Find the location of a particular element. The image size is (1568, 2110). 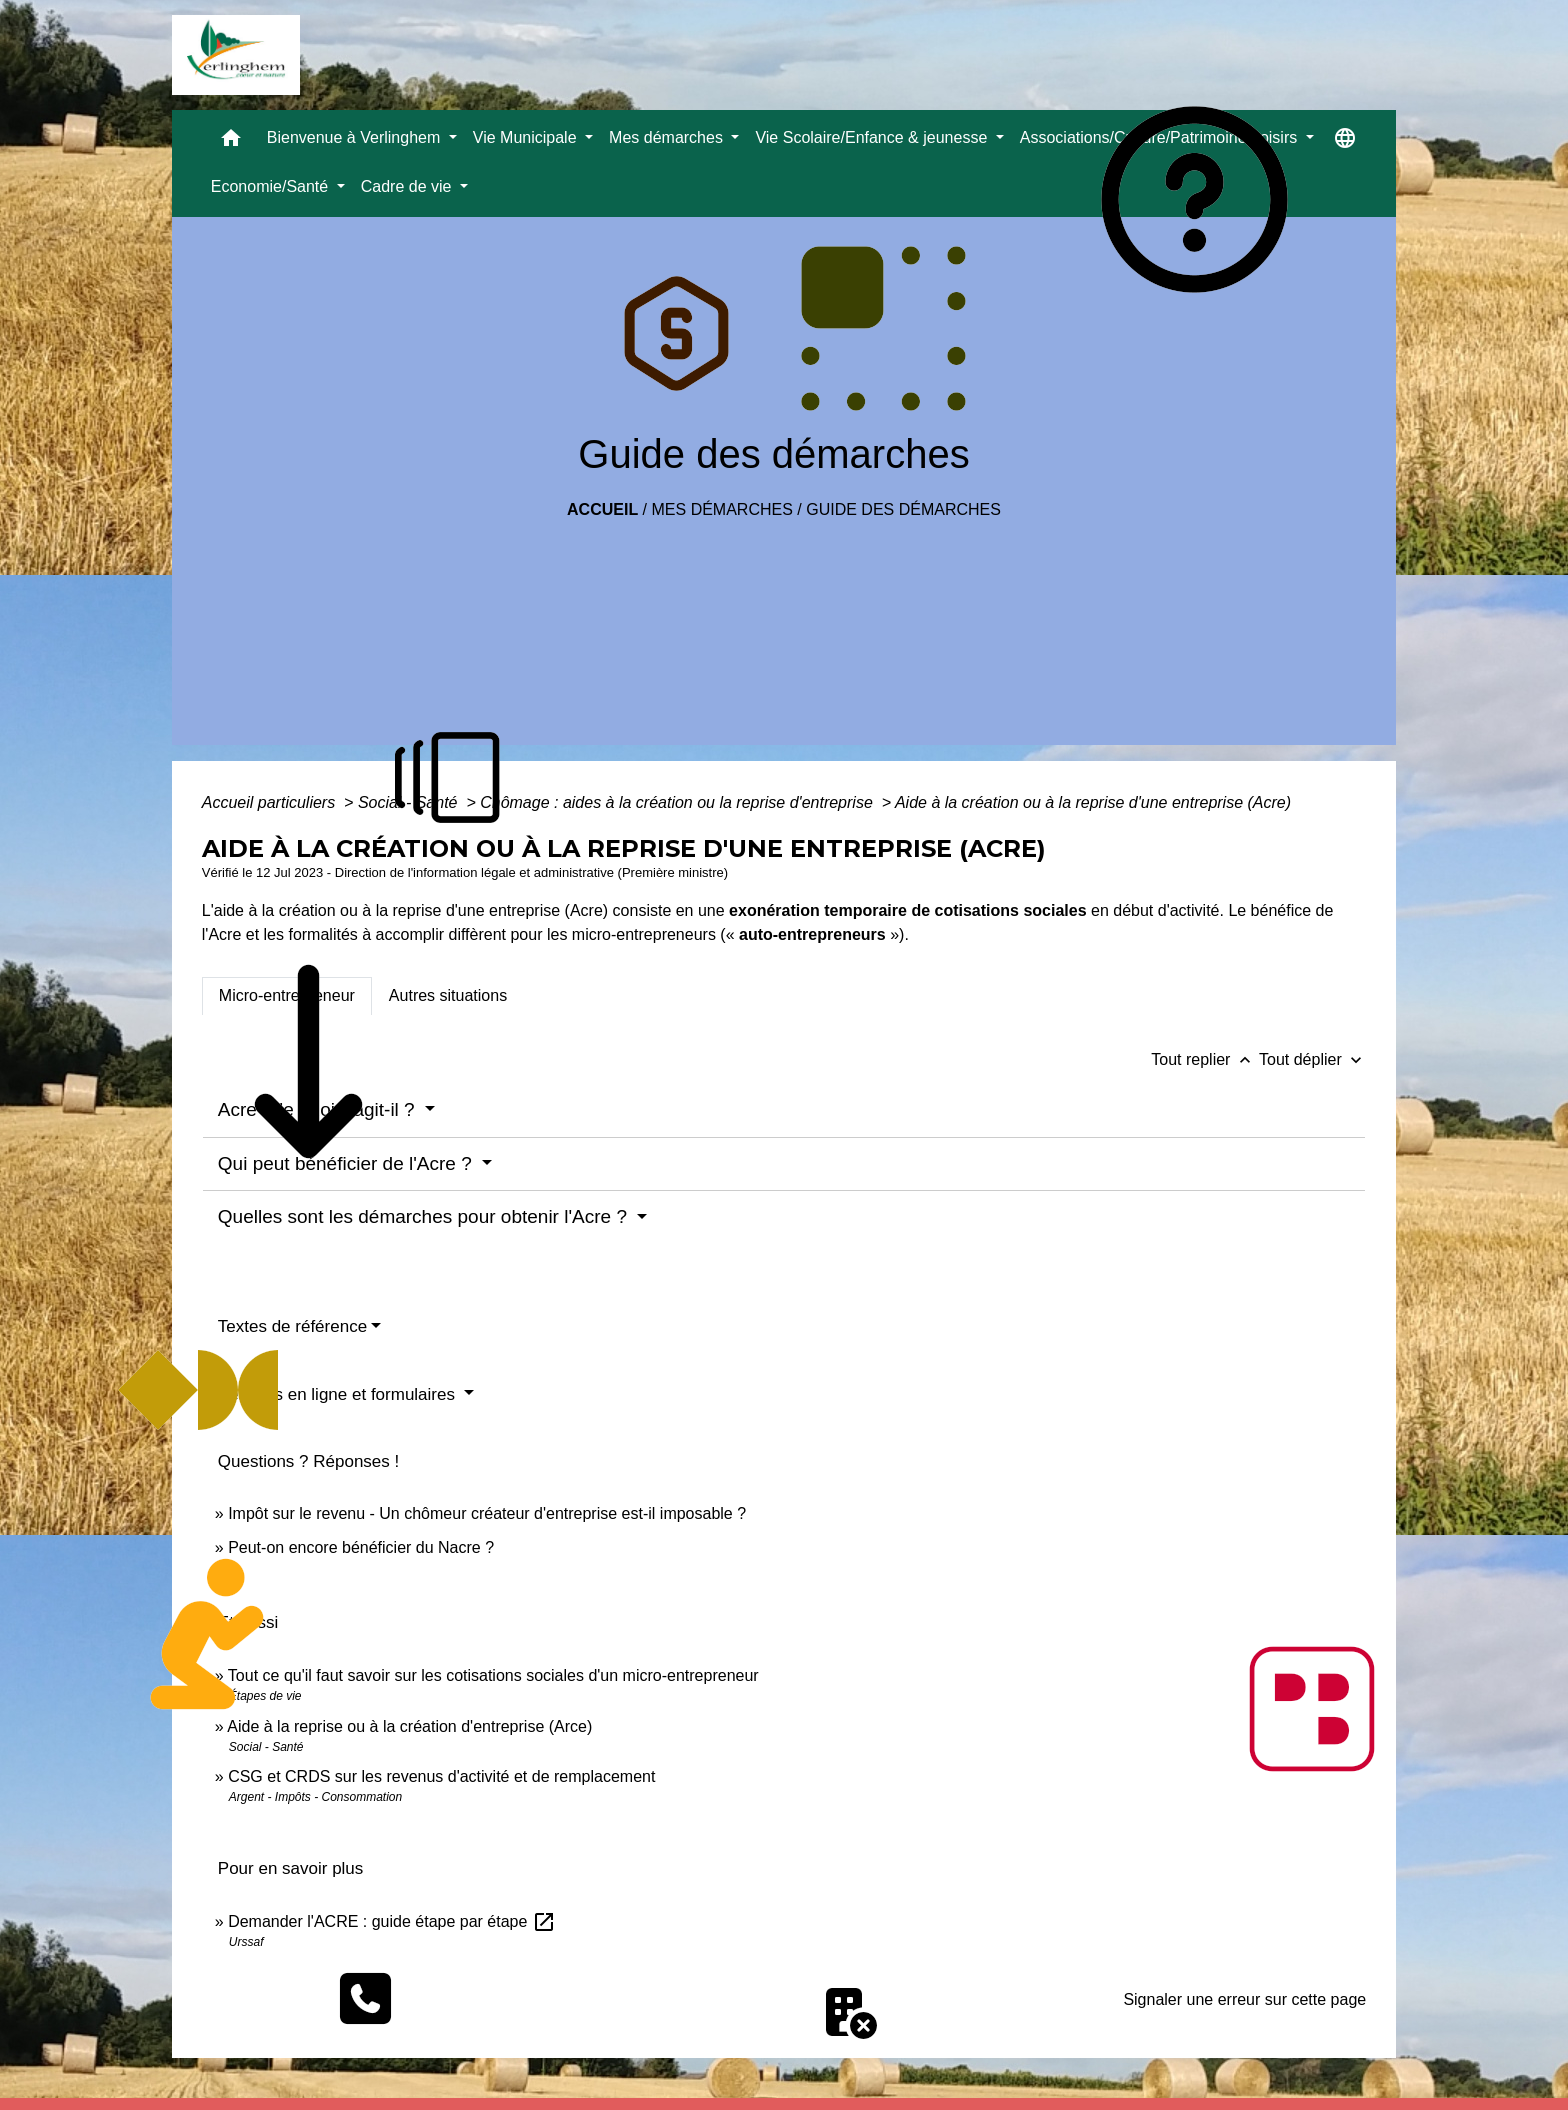

indicates a prayer or meditation feature is located at coordinates (207, 1634).